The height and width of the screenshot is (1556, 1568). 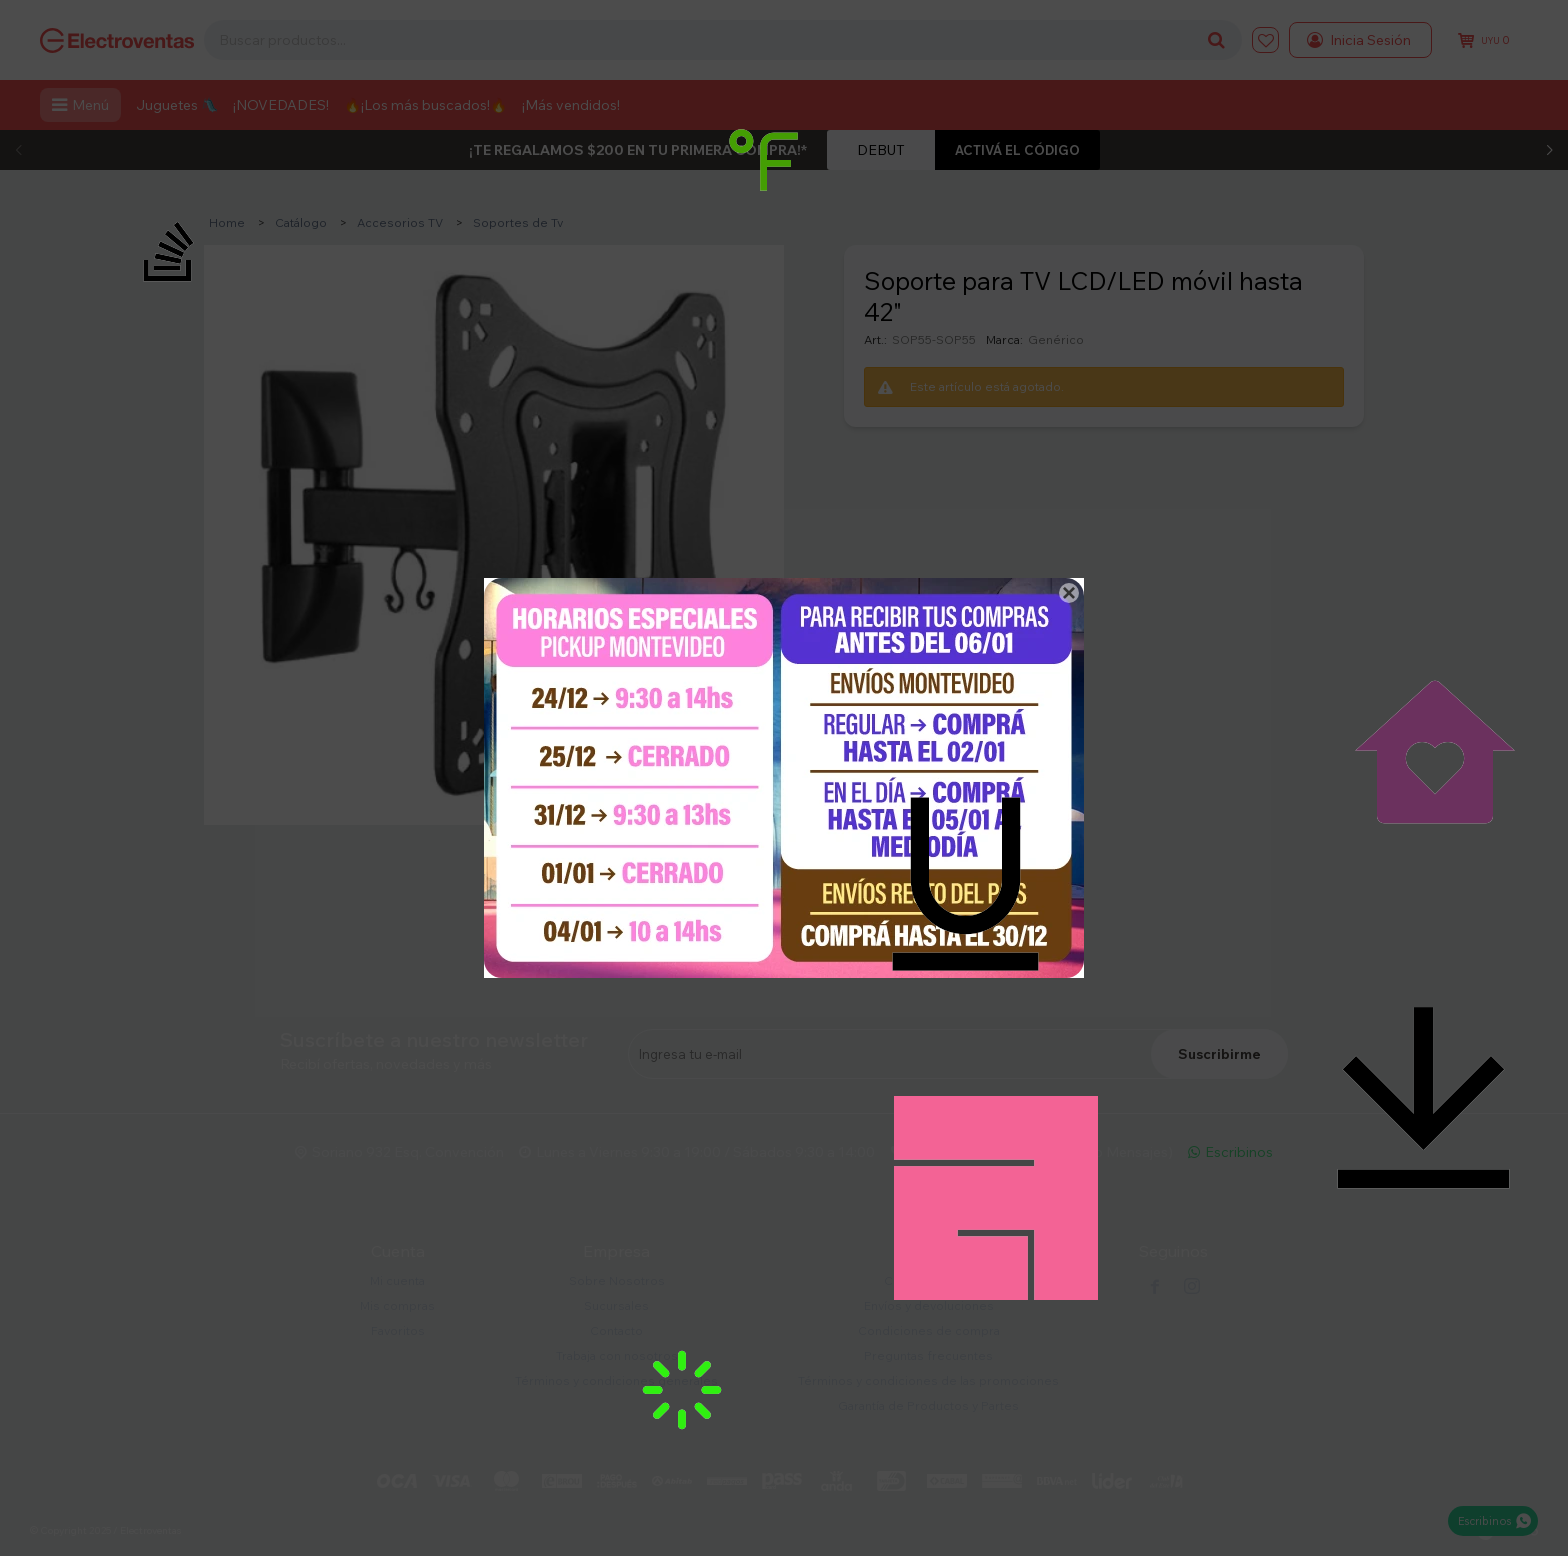 I want to click on visit stack overflow website, so click(x=168, y=251).